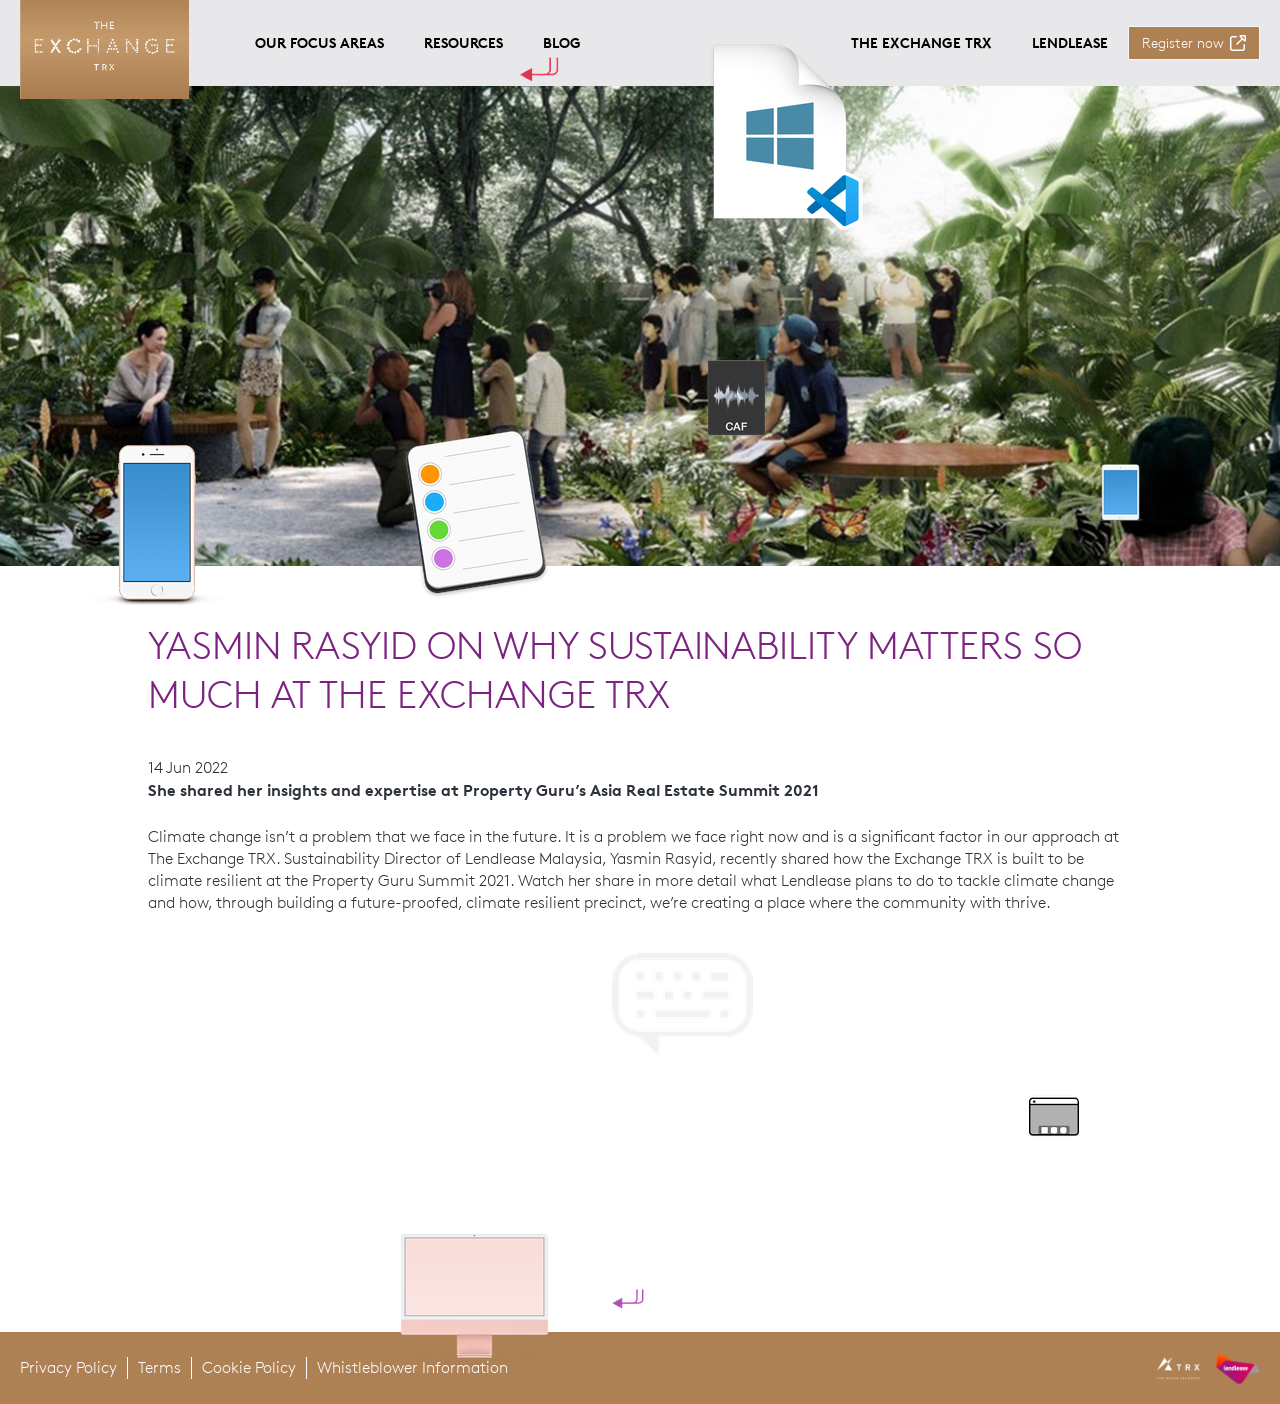  I want to click on represents a connected iMac device in system preferences, so click(474, 1293).